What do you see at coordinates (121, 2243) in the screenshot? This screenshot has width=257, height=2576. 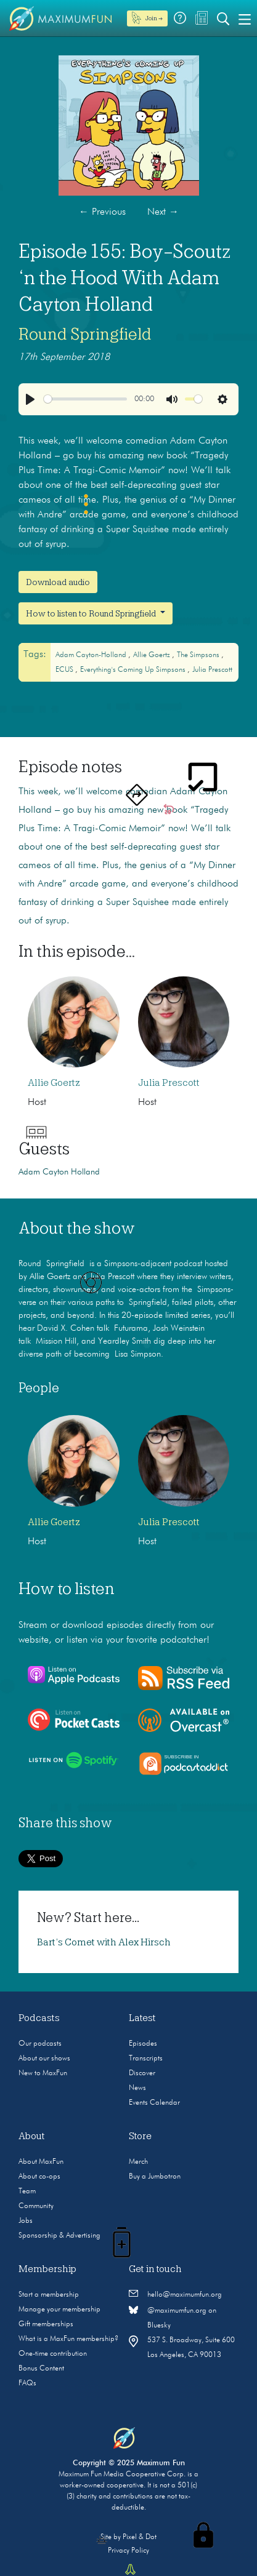 I see `add a new battery or power source` at bounding box center [121, 2243].